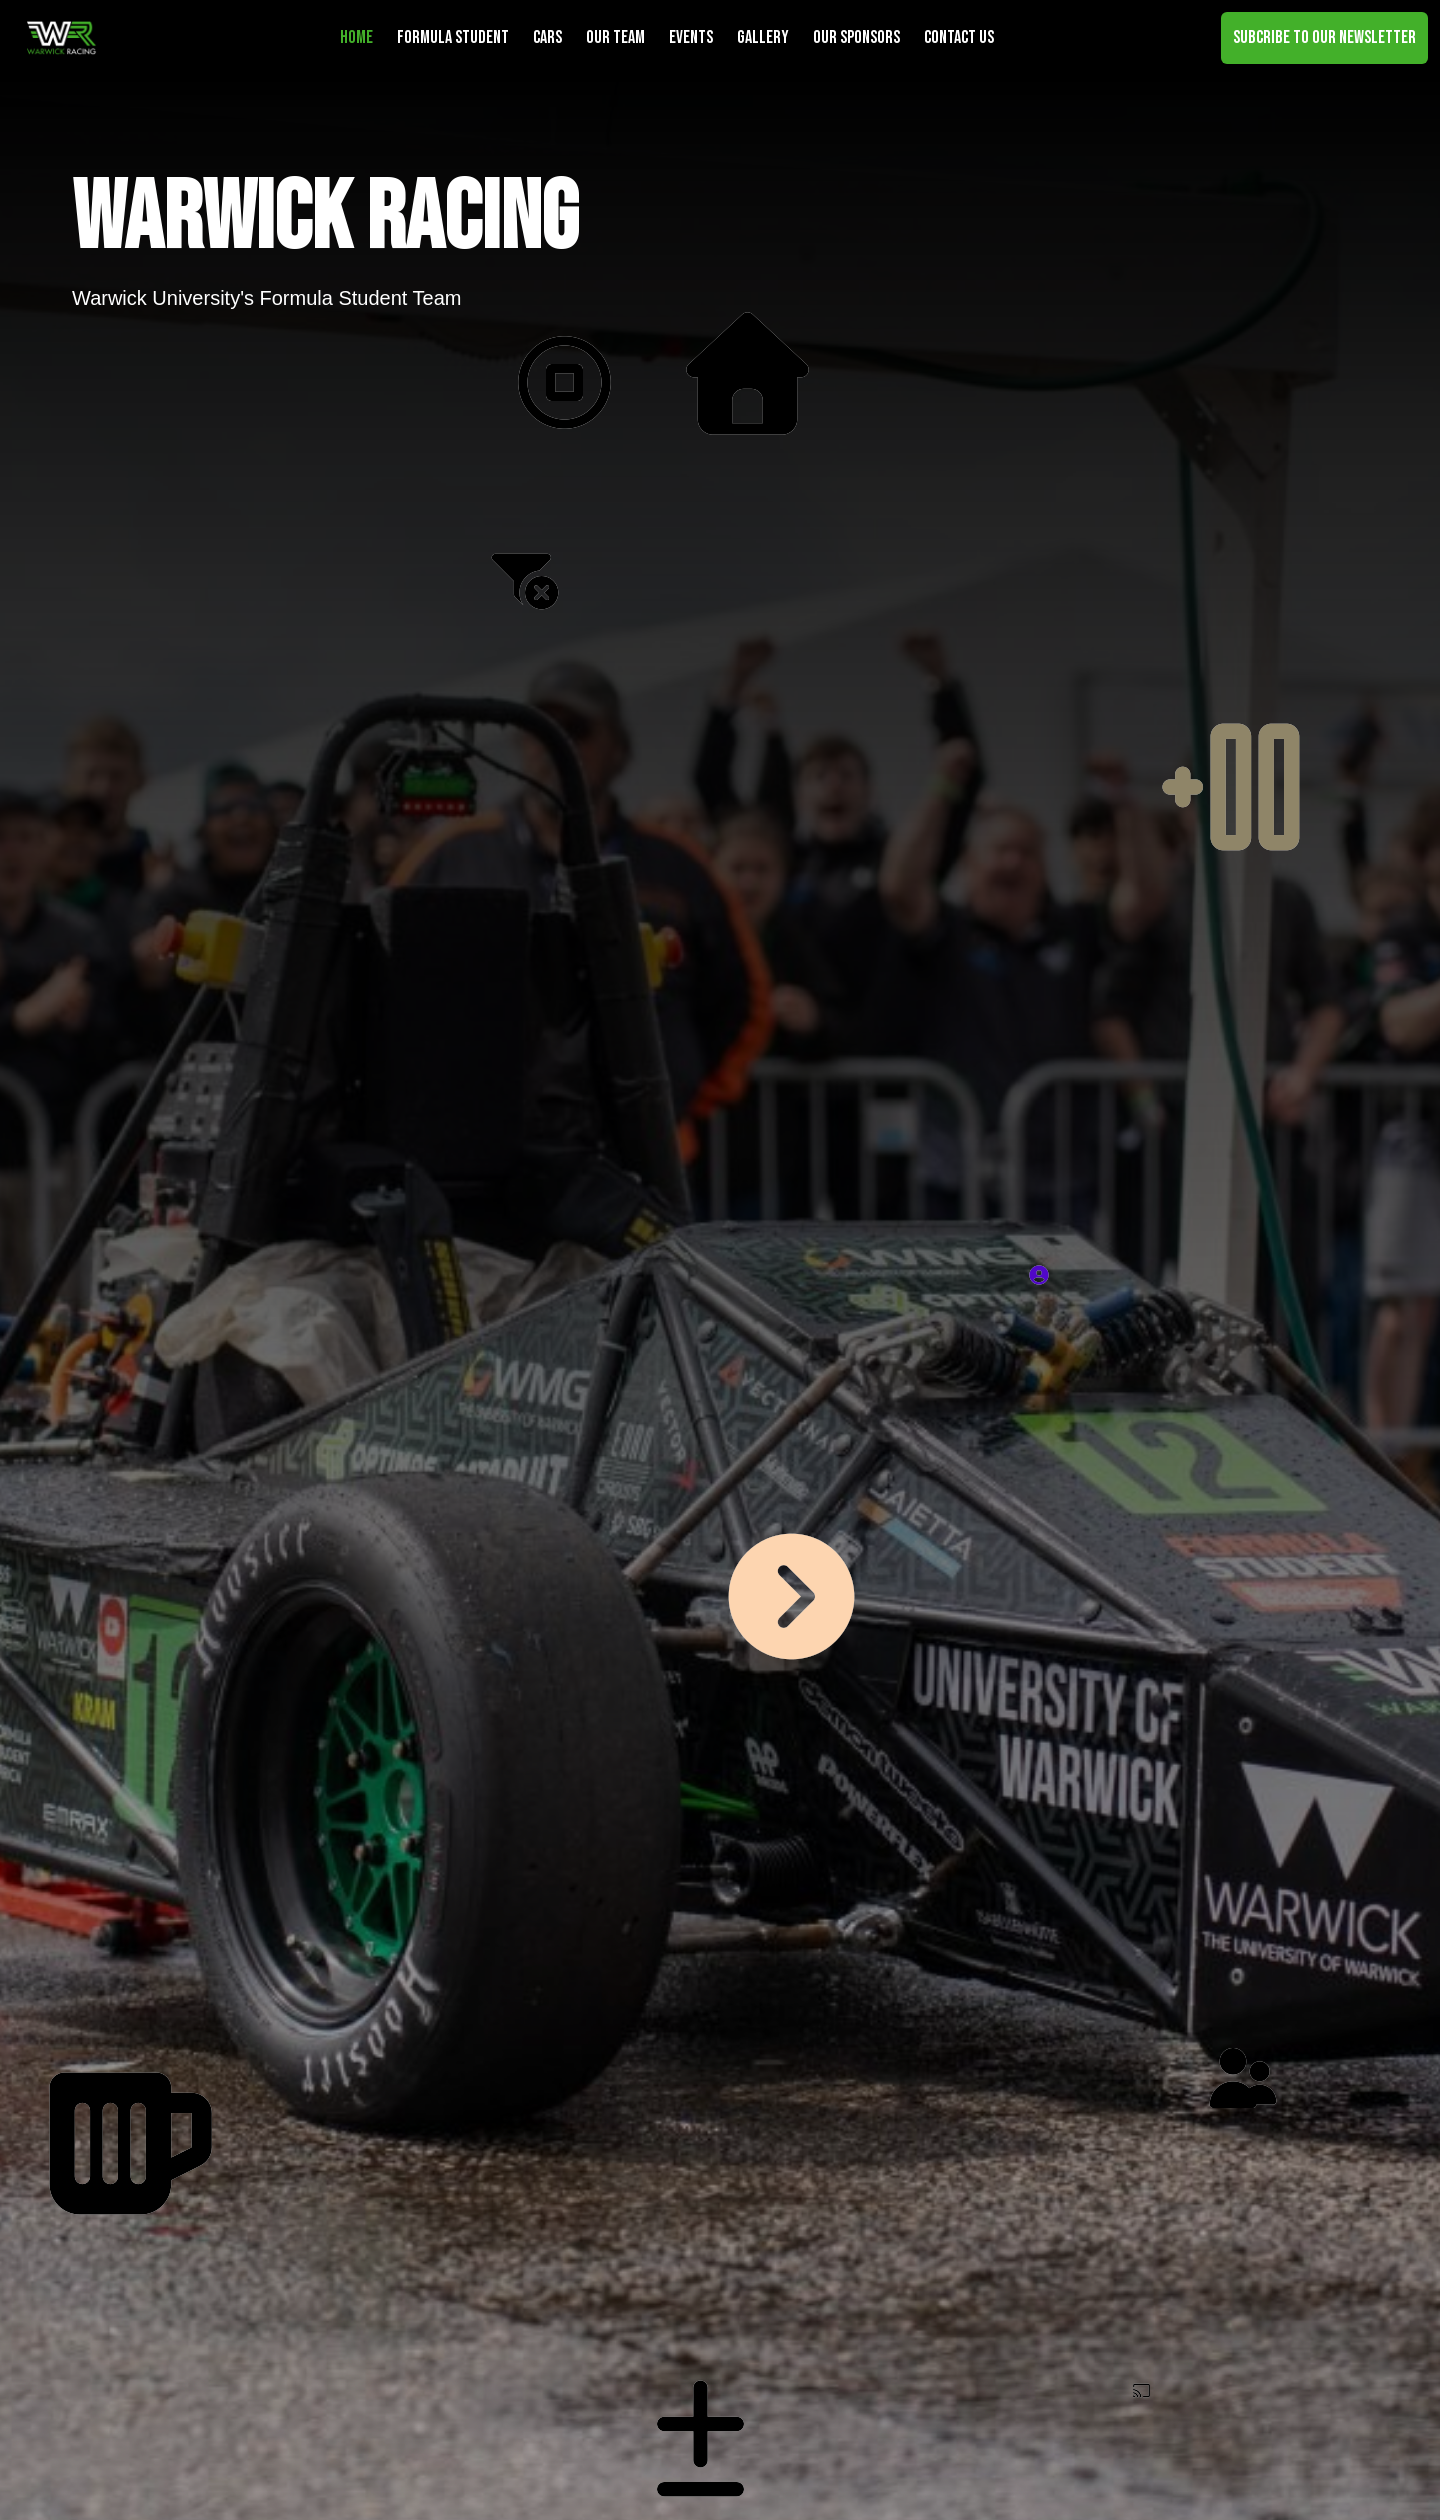 The image size is (1440, 2520). Describe the element at coordinates (120, 2143) in the screenshot. I see `browse nearby bars or pubs` at that location.